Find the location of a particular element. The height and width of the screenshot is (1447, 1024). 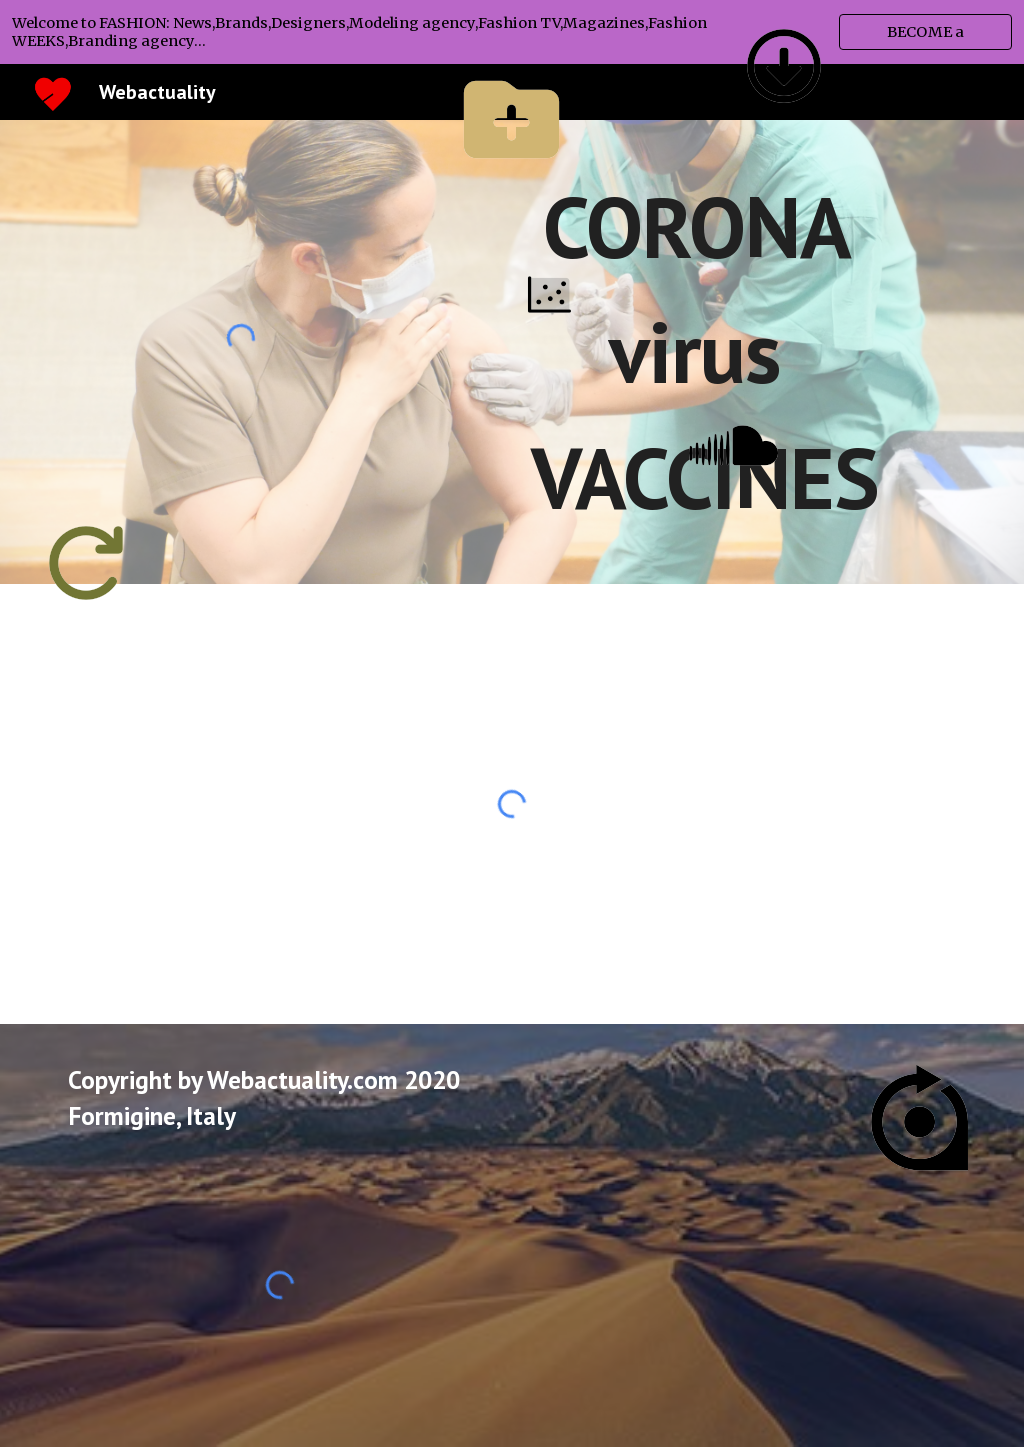

rev.com logo - access transcription and captioning services is located at coordinates (919, 1117).